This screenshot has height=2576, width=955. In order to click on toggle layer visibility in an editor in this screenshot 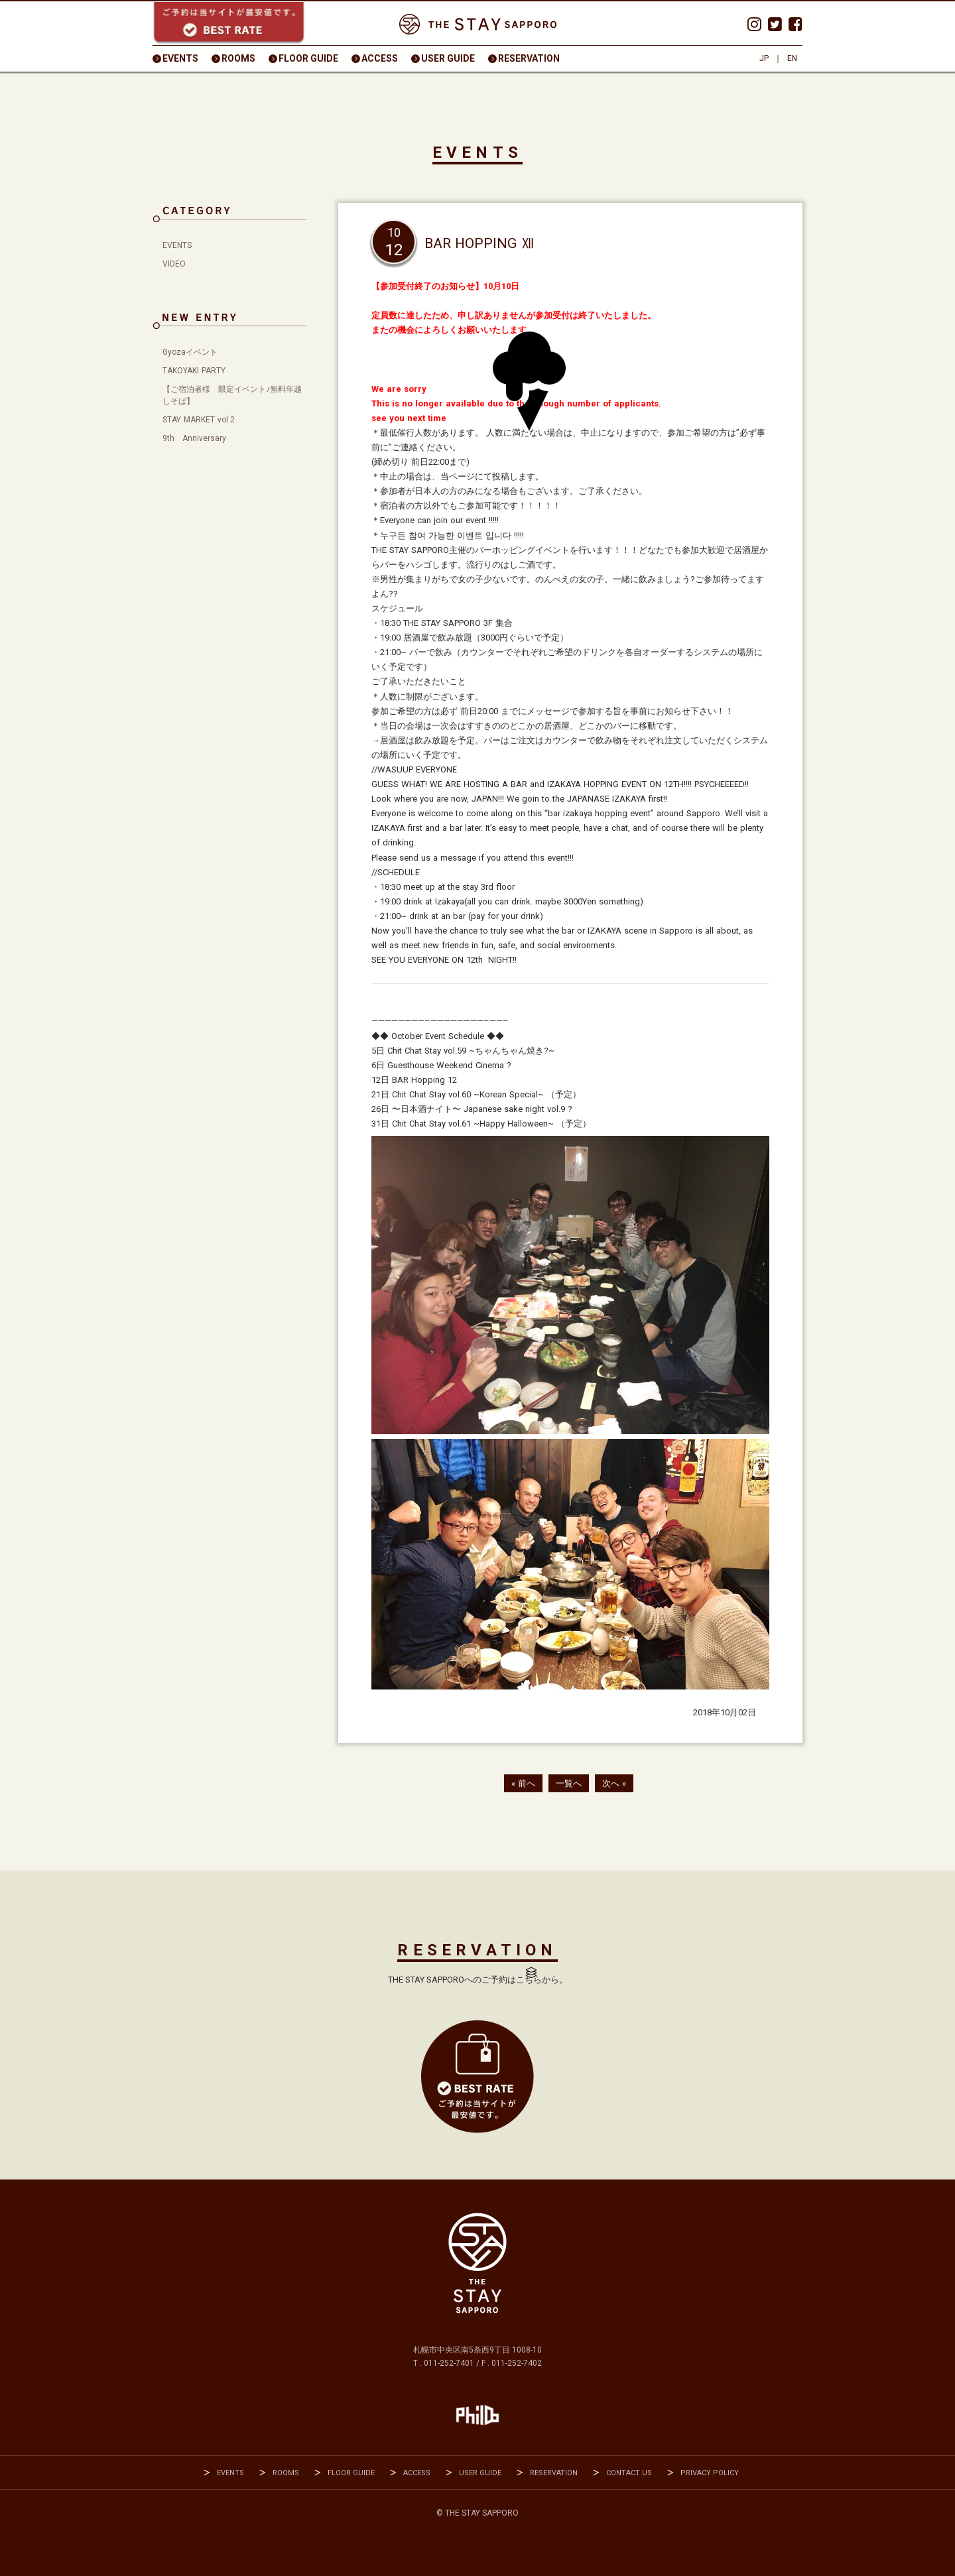, I will do `click(531, 1973)`.